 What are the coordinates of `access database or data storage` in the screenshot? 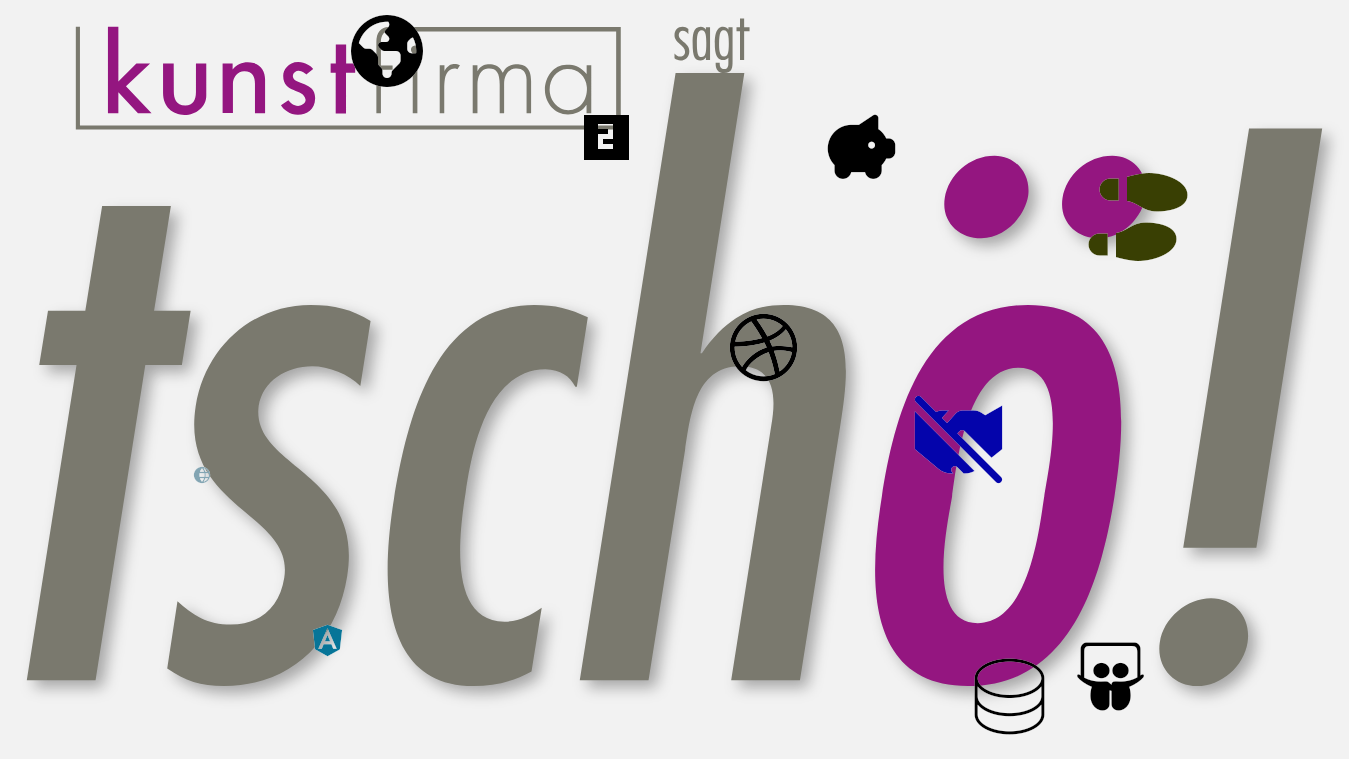 It's located at (1009, 696).